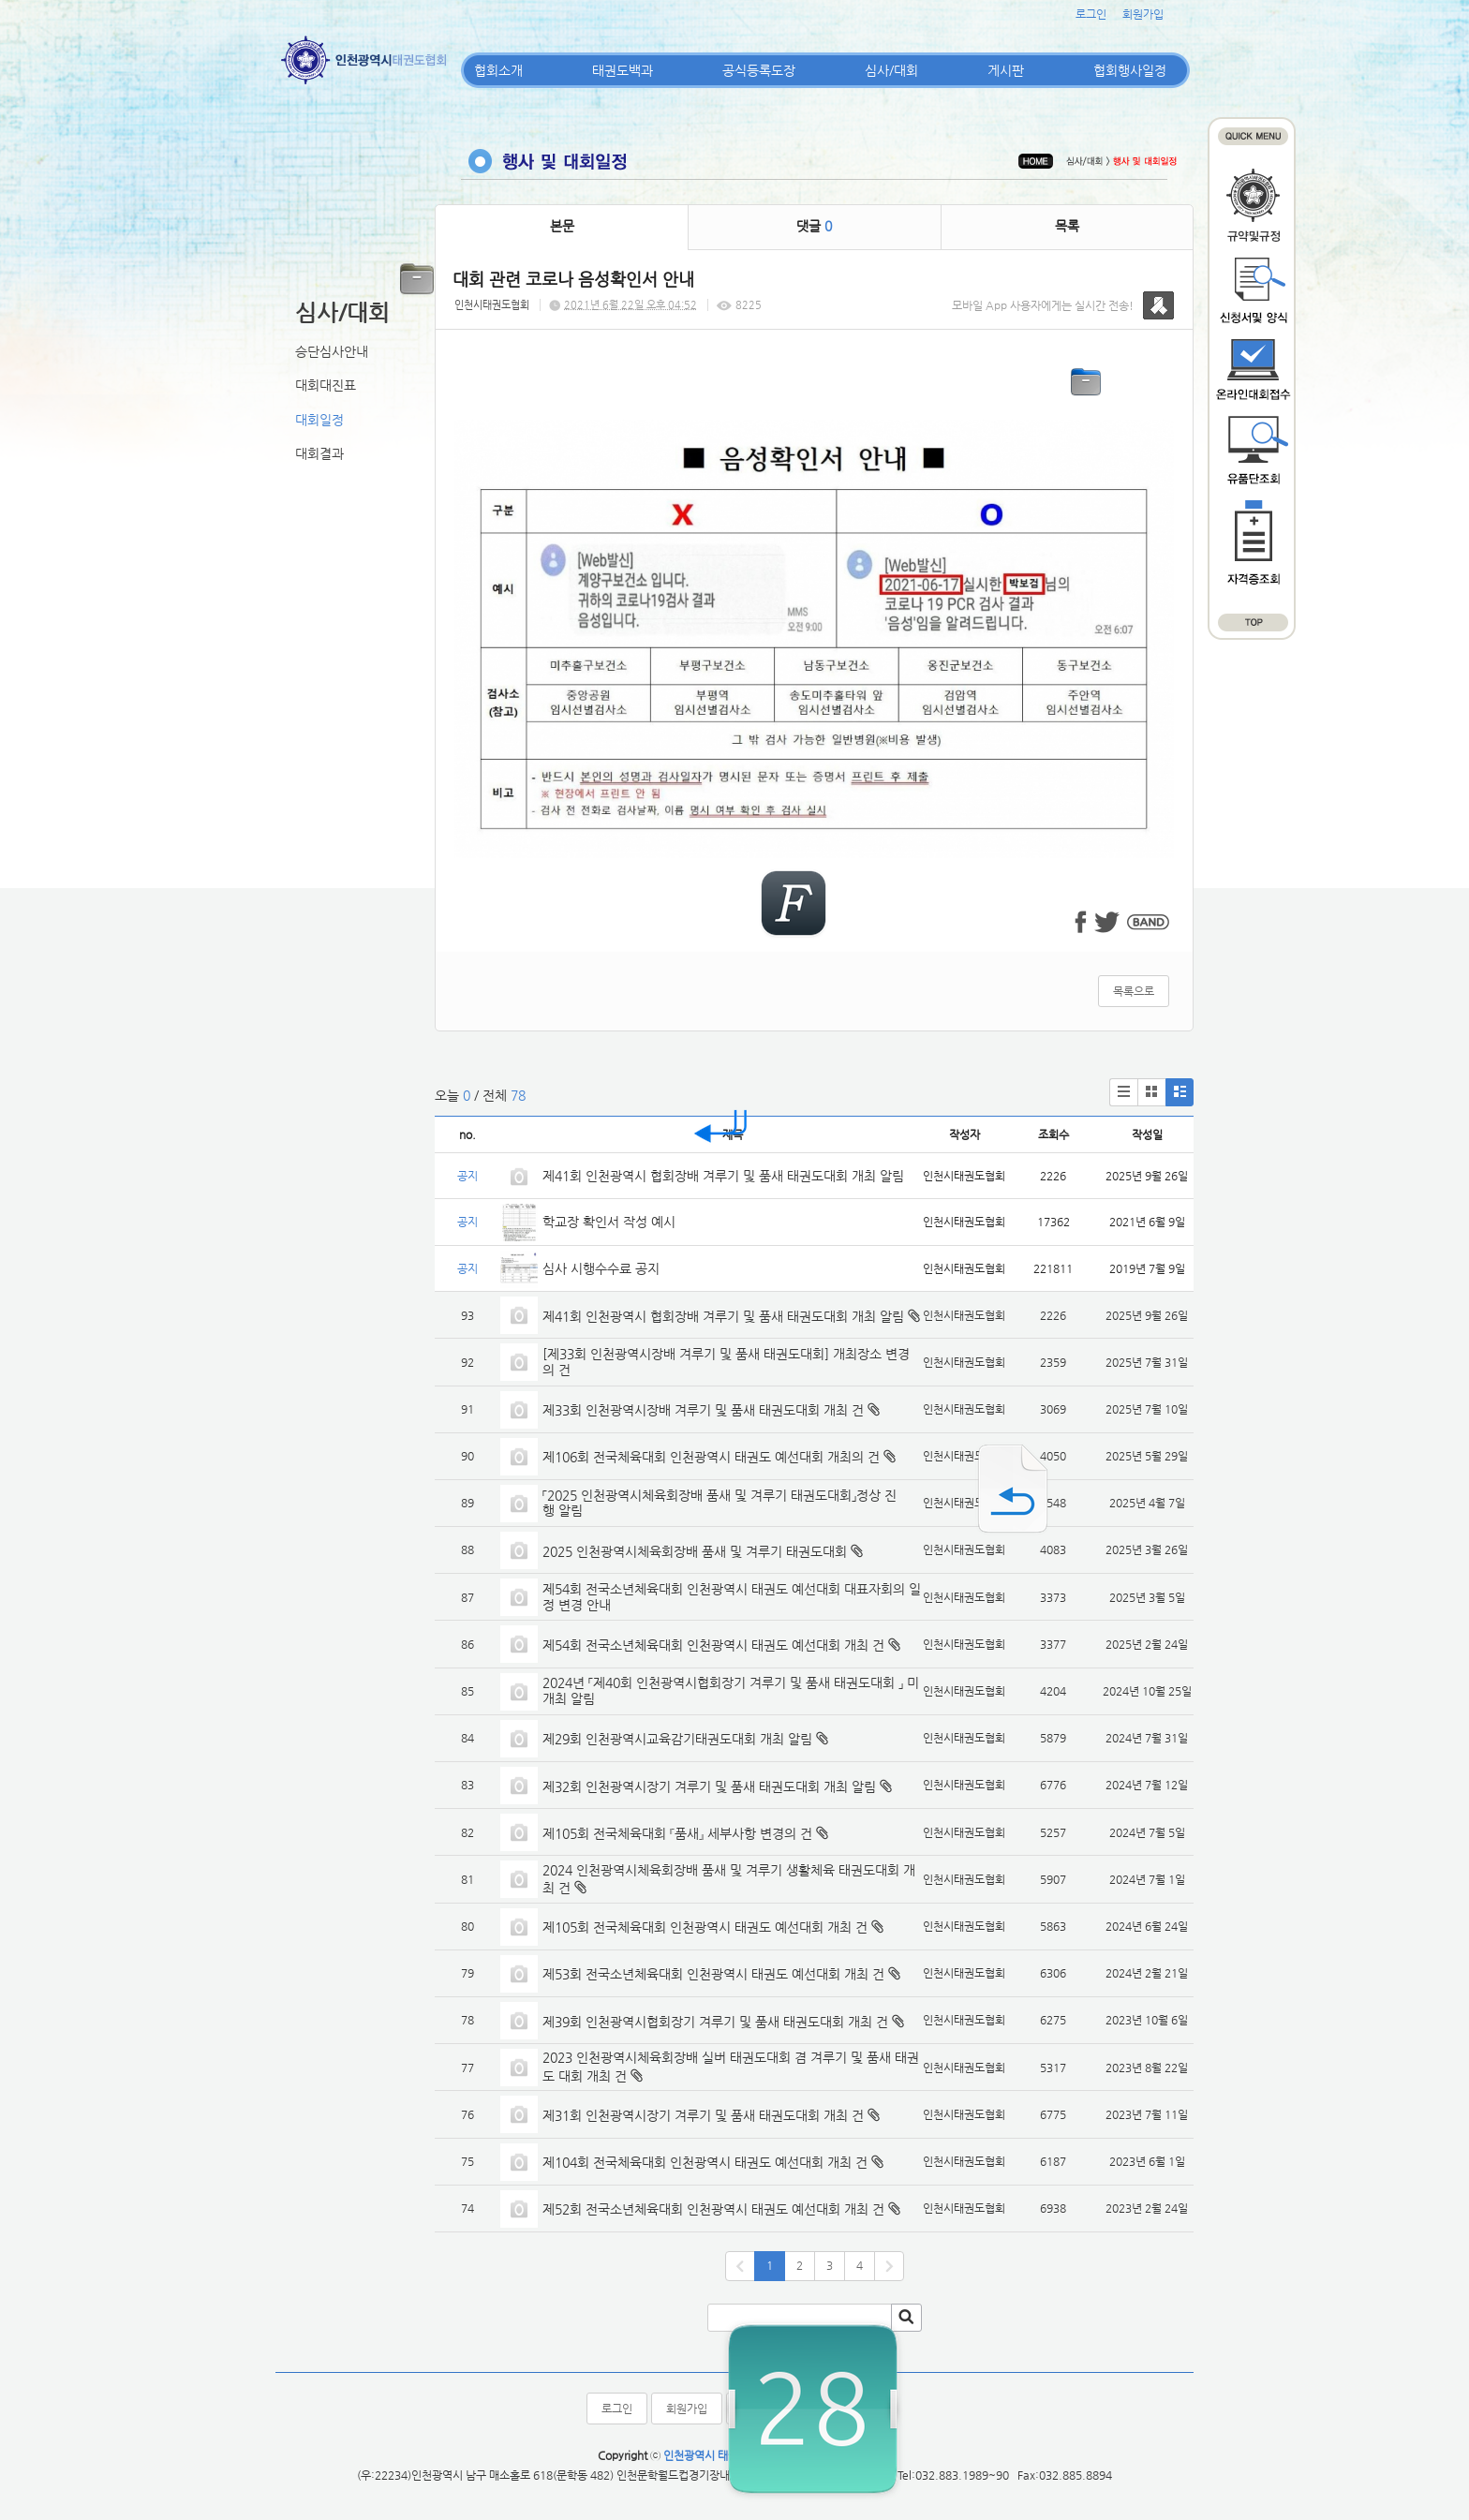  Describe the element at coordinates (794, 903) in the screenshot. I see `open font management app` at that location.